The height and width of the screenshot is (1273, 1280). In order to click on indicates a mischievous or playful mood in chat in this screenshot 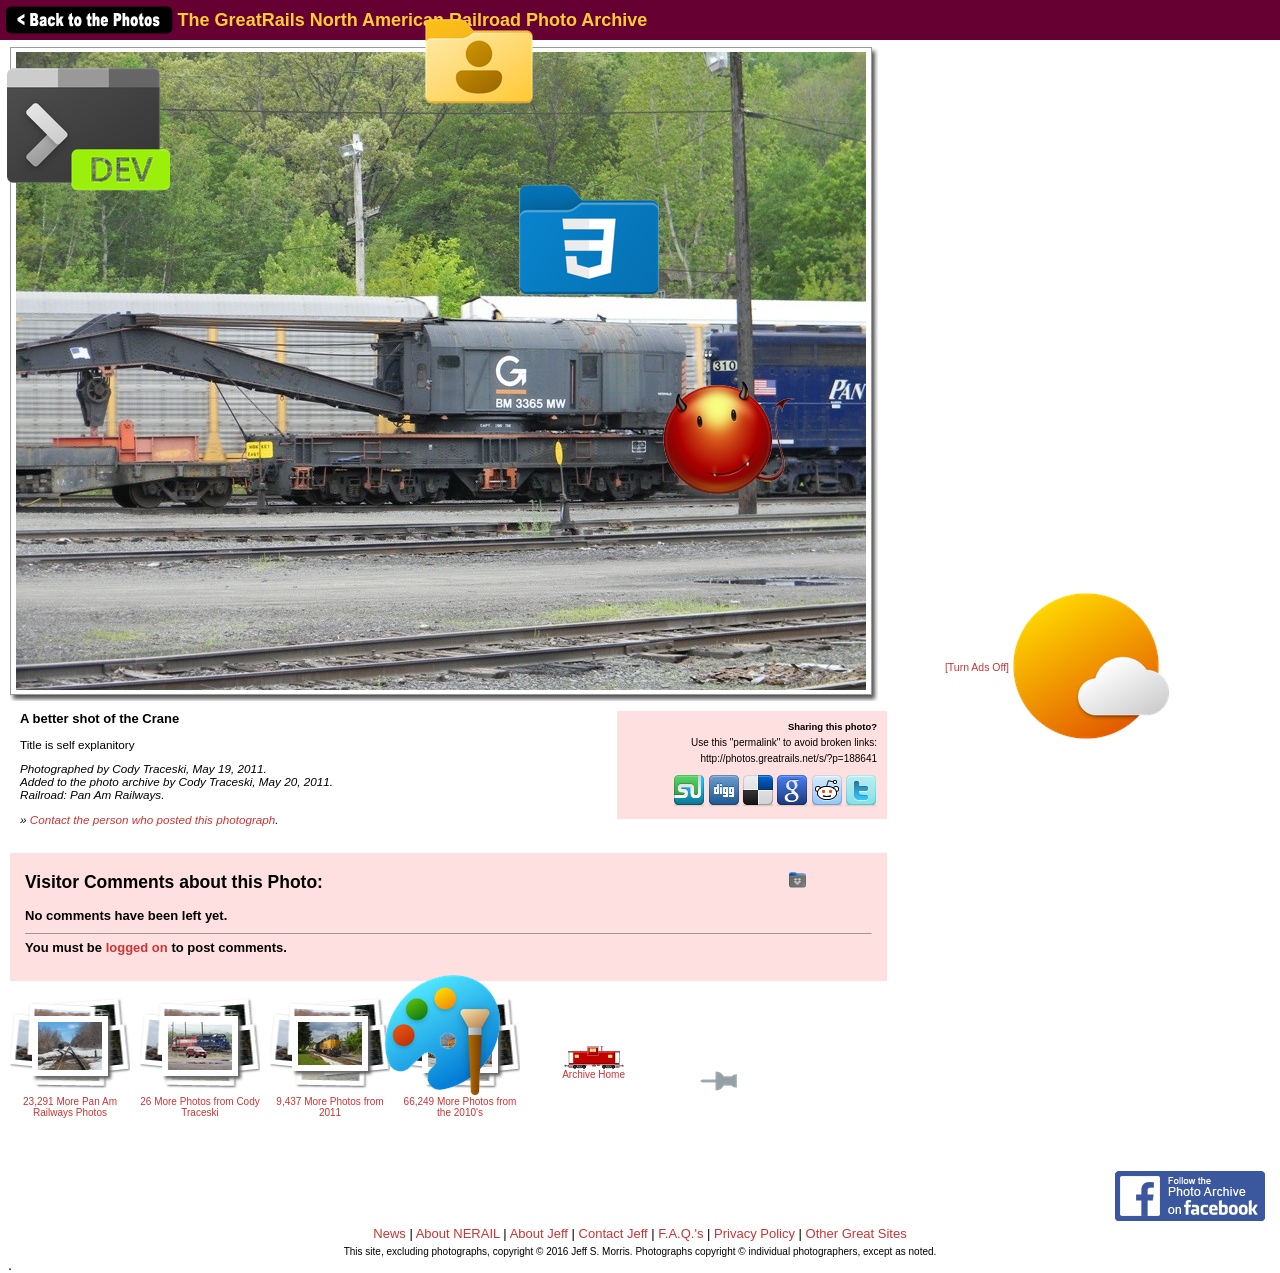, I will do `click(727, 442)`.